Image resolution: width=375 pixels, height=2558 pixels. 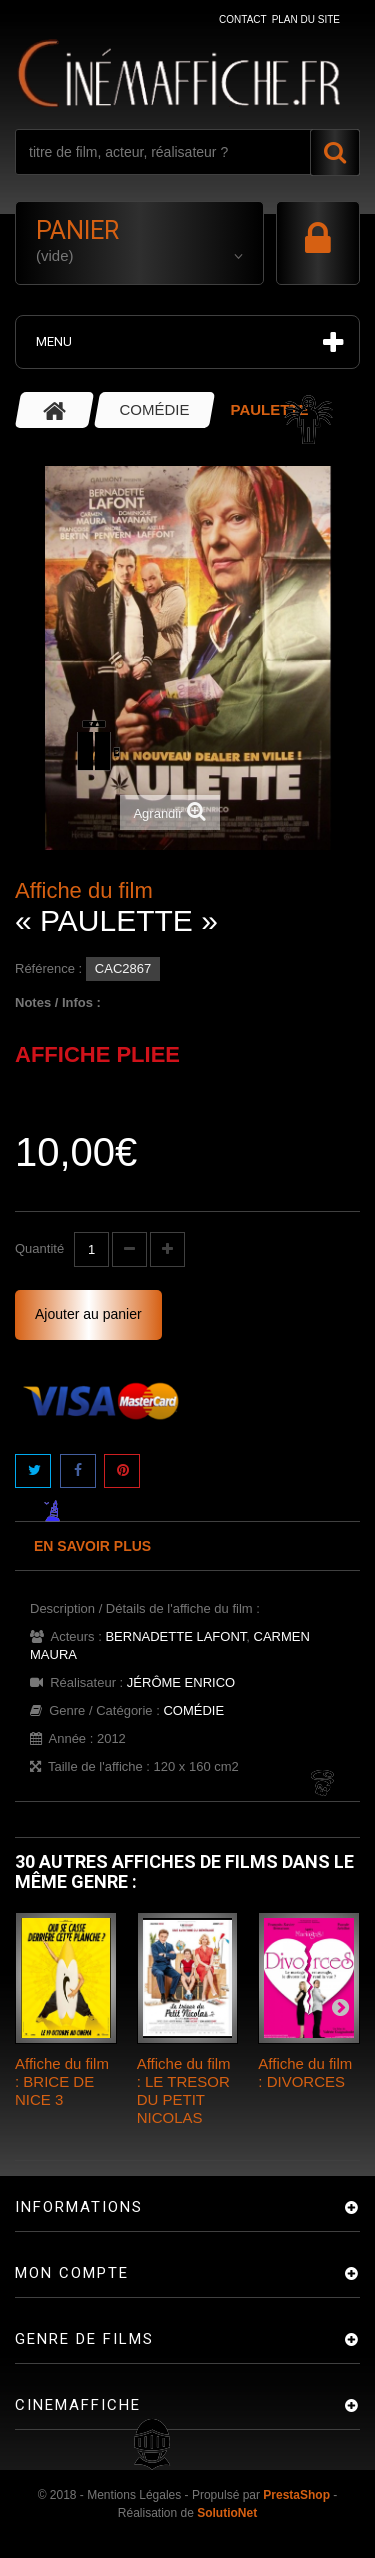 What do you see at coordinates (52, 1510) in the screenshot?
I see `indicates a maritime or nautical feature` at bounding box center [52, 1510].